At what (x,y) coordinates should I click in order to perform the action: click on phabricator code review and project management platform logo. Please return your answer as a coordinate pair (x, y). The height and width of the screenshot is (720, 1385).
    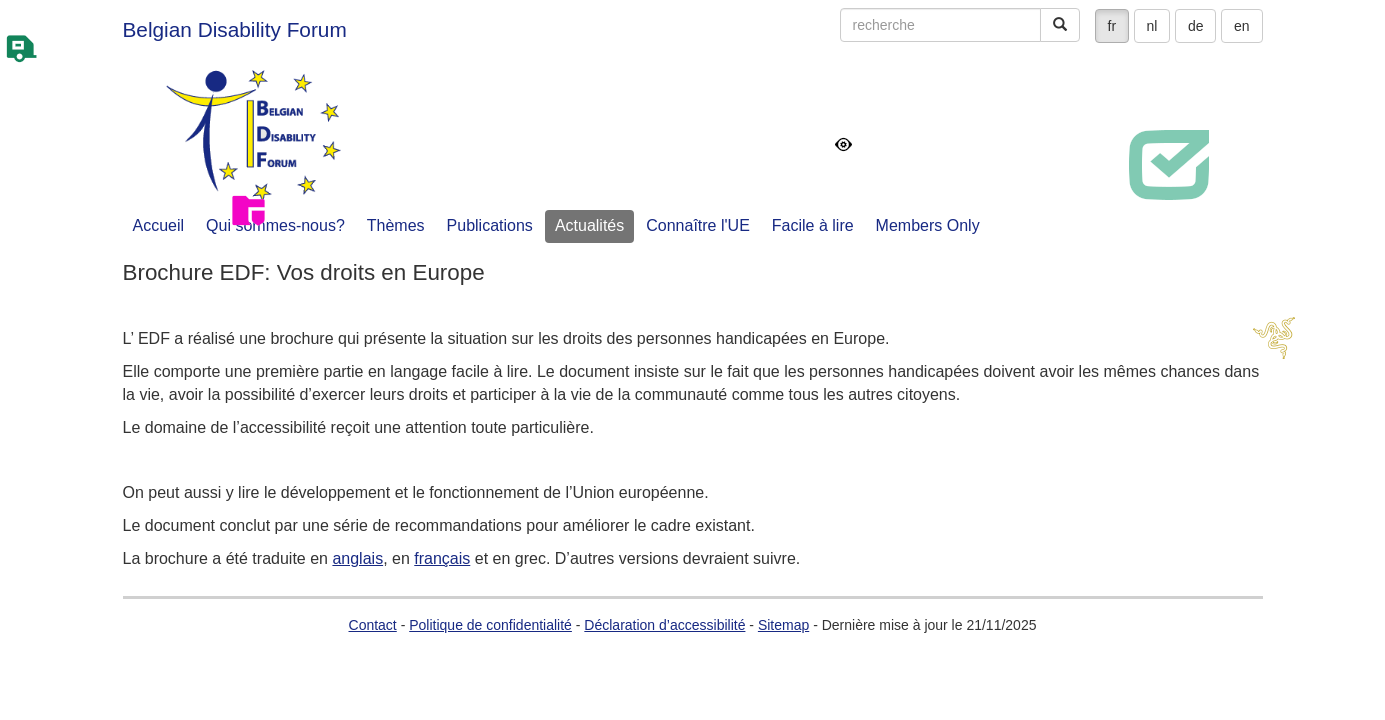
    Looking at the image, I should click on (843, 144).